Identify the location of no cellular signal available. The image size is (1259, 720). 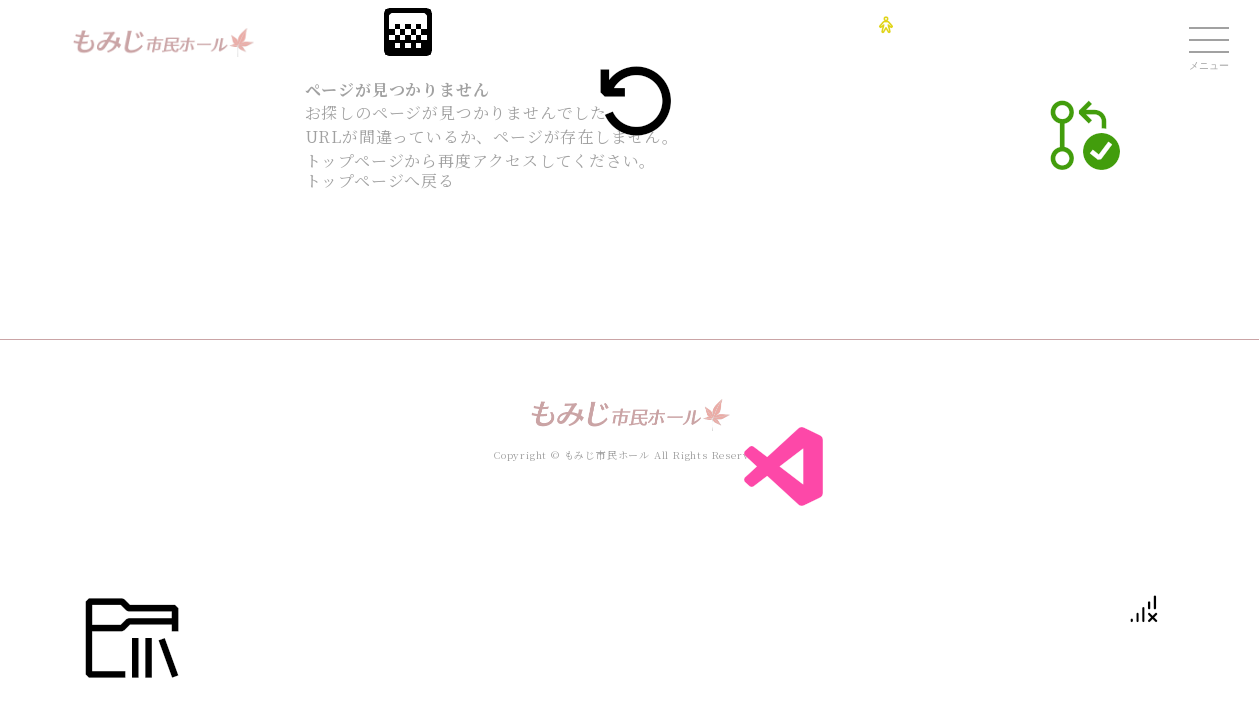
(1144, 610).